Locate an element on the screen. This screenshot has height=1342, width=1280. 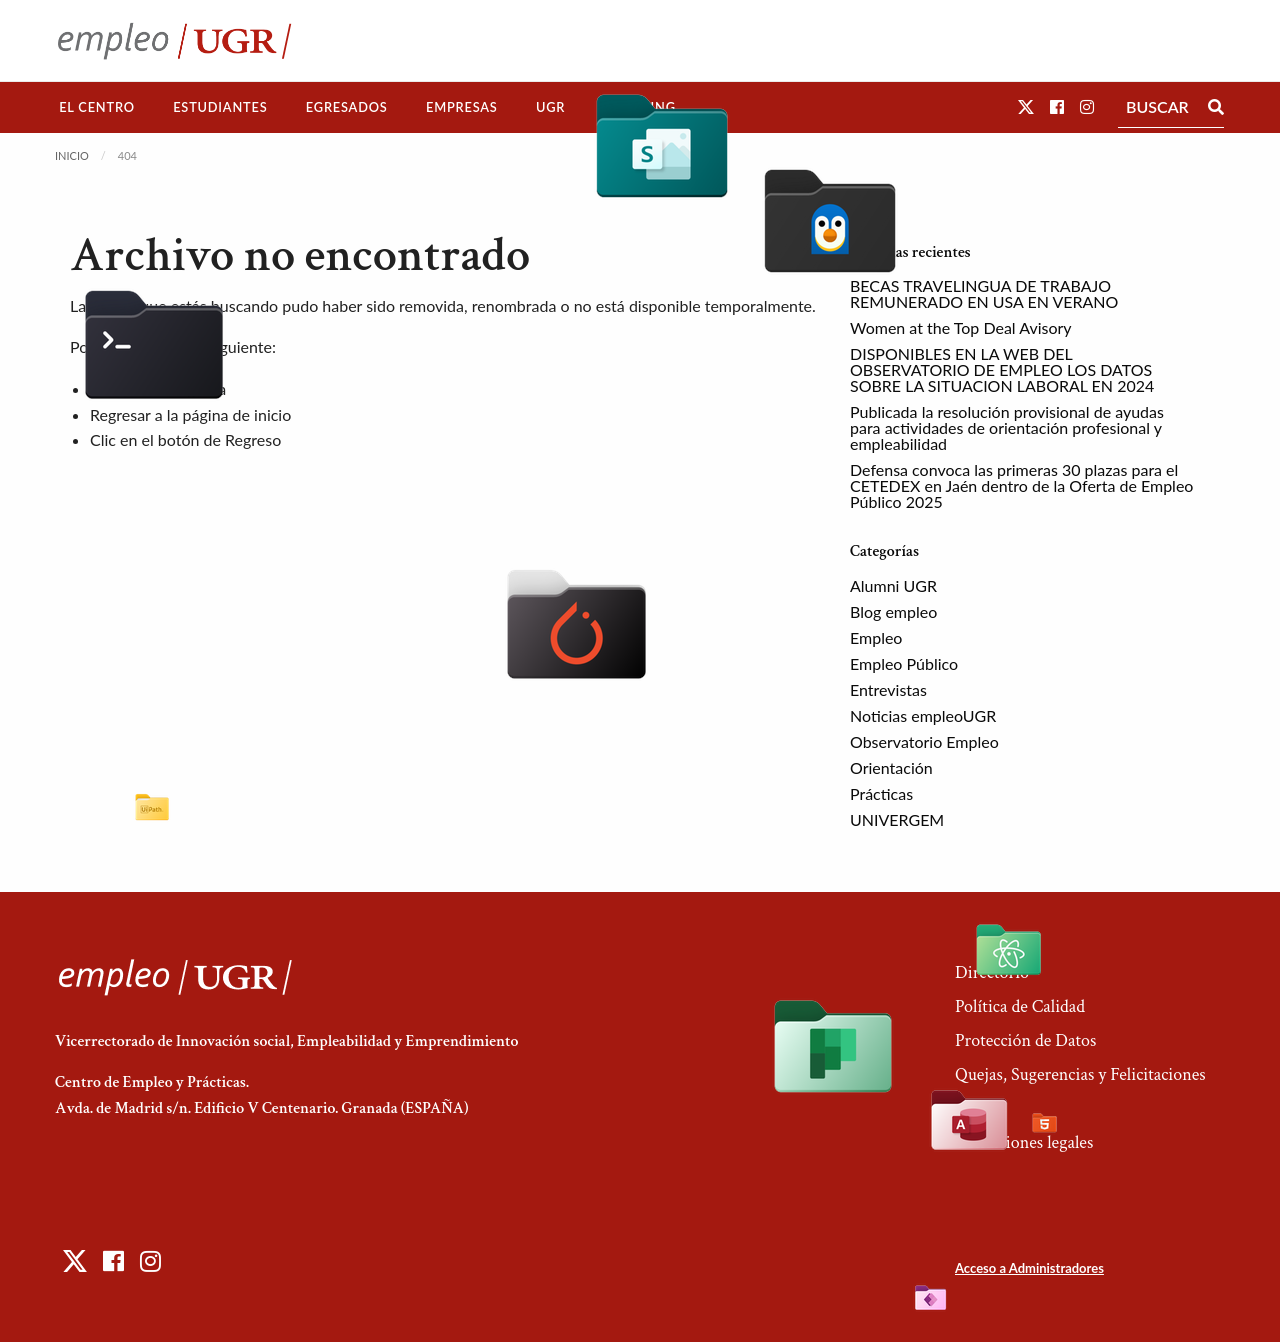
open terminal or command line scripts folder is located at coordinates (153, 348).